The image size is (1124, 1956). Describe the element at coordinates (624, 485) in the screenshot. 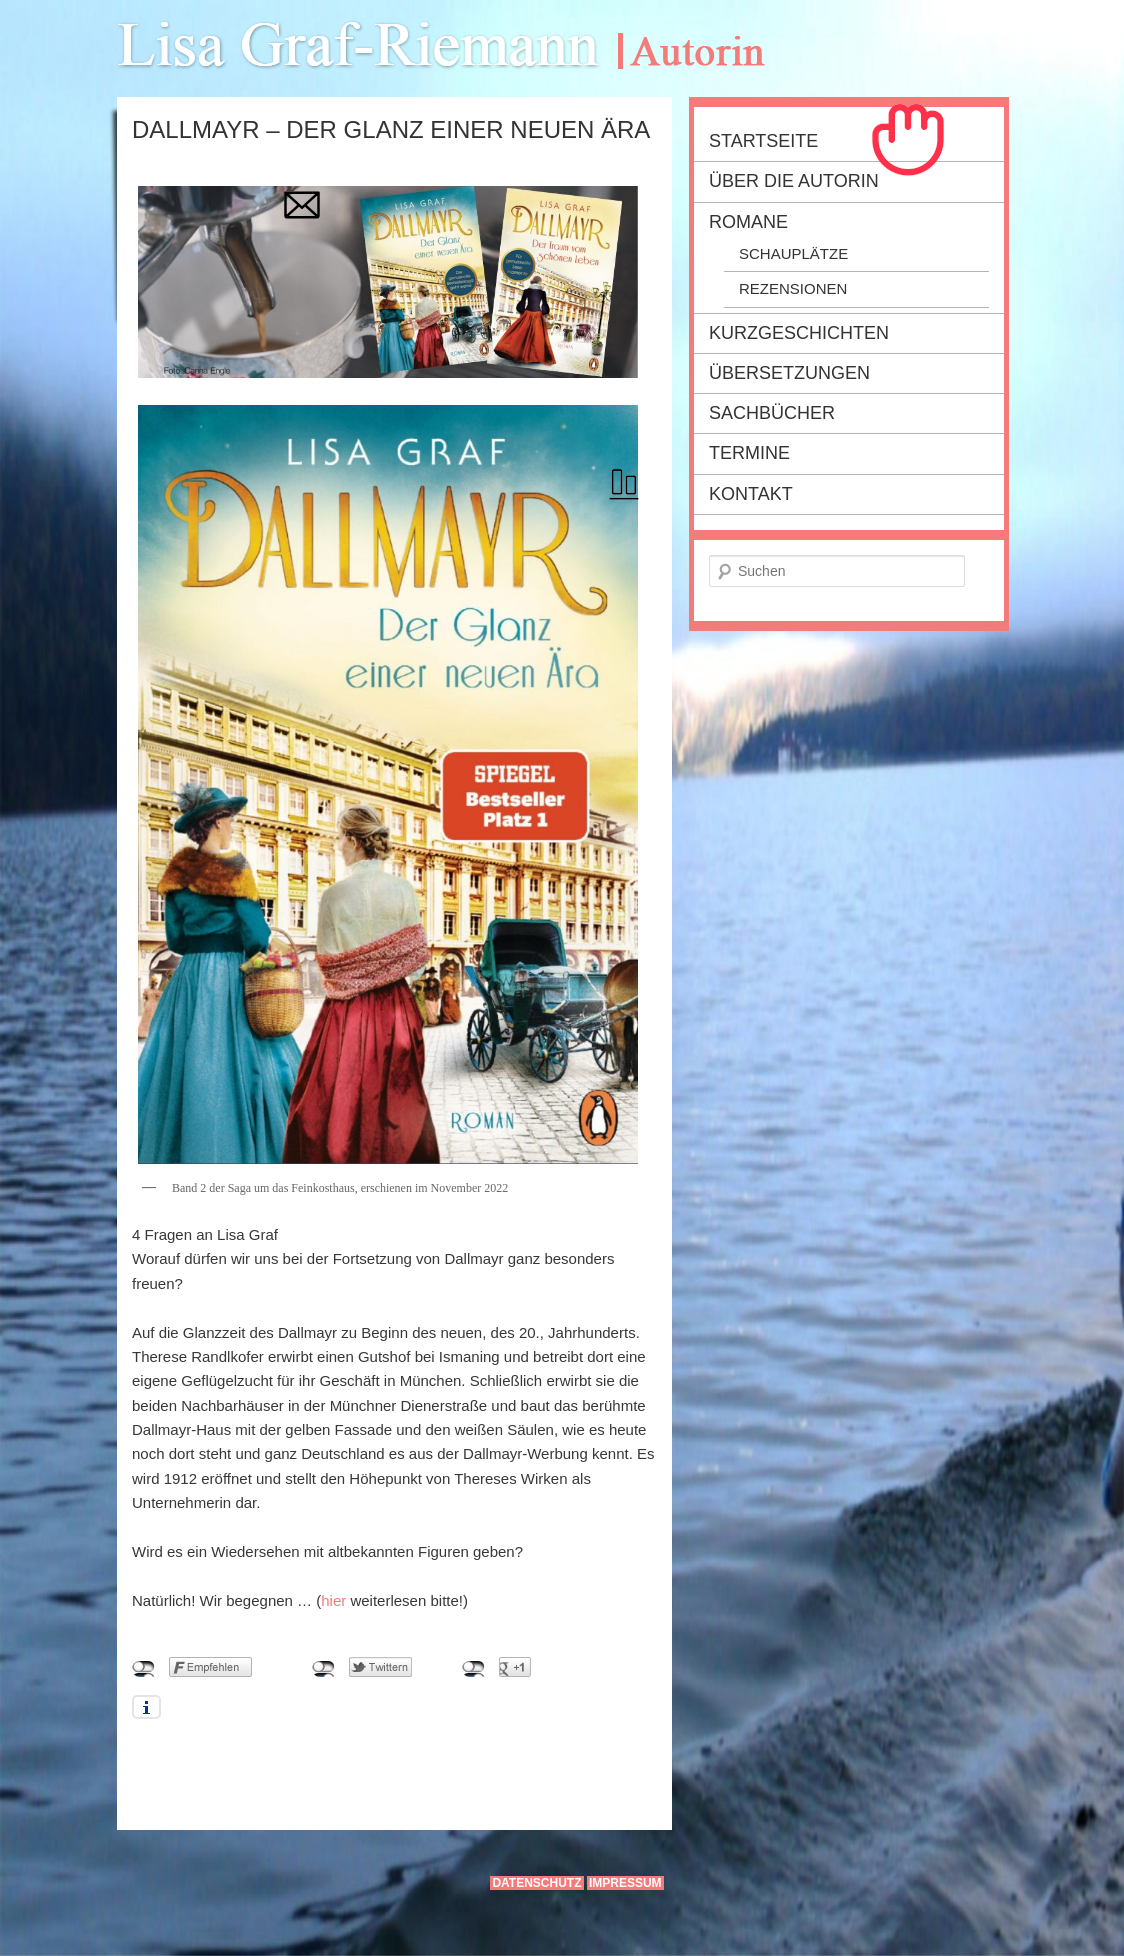

I see `align selected objects to the bottom edge` at that location.